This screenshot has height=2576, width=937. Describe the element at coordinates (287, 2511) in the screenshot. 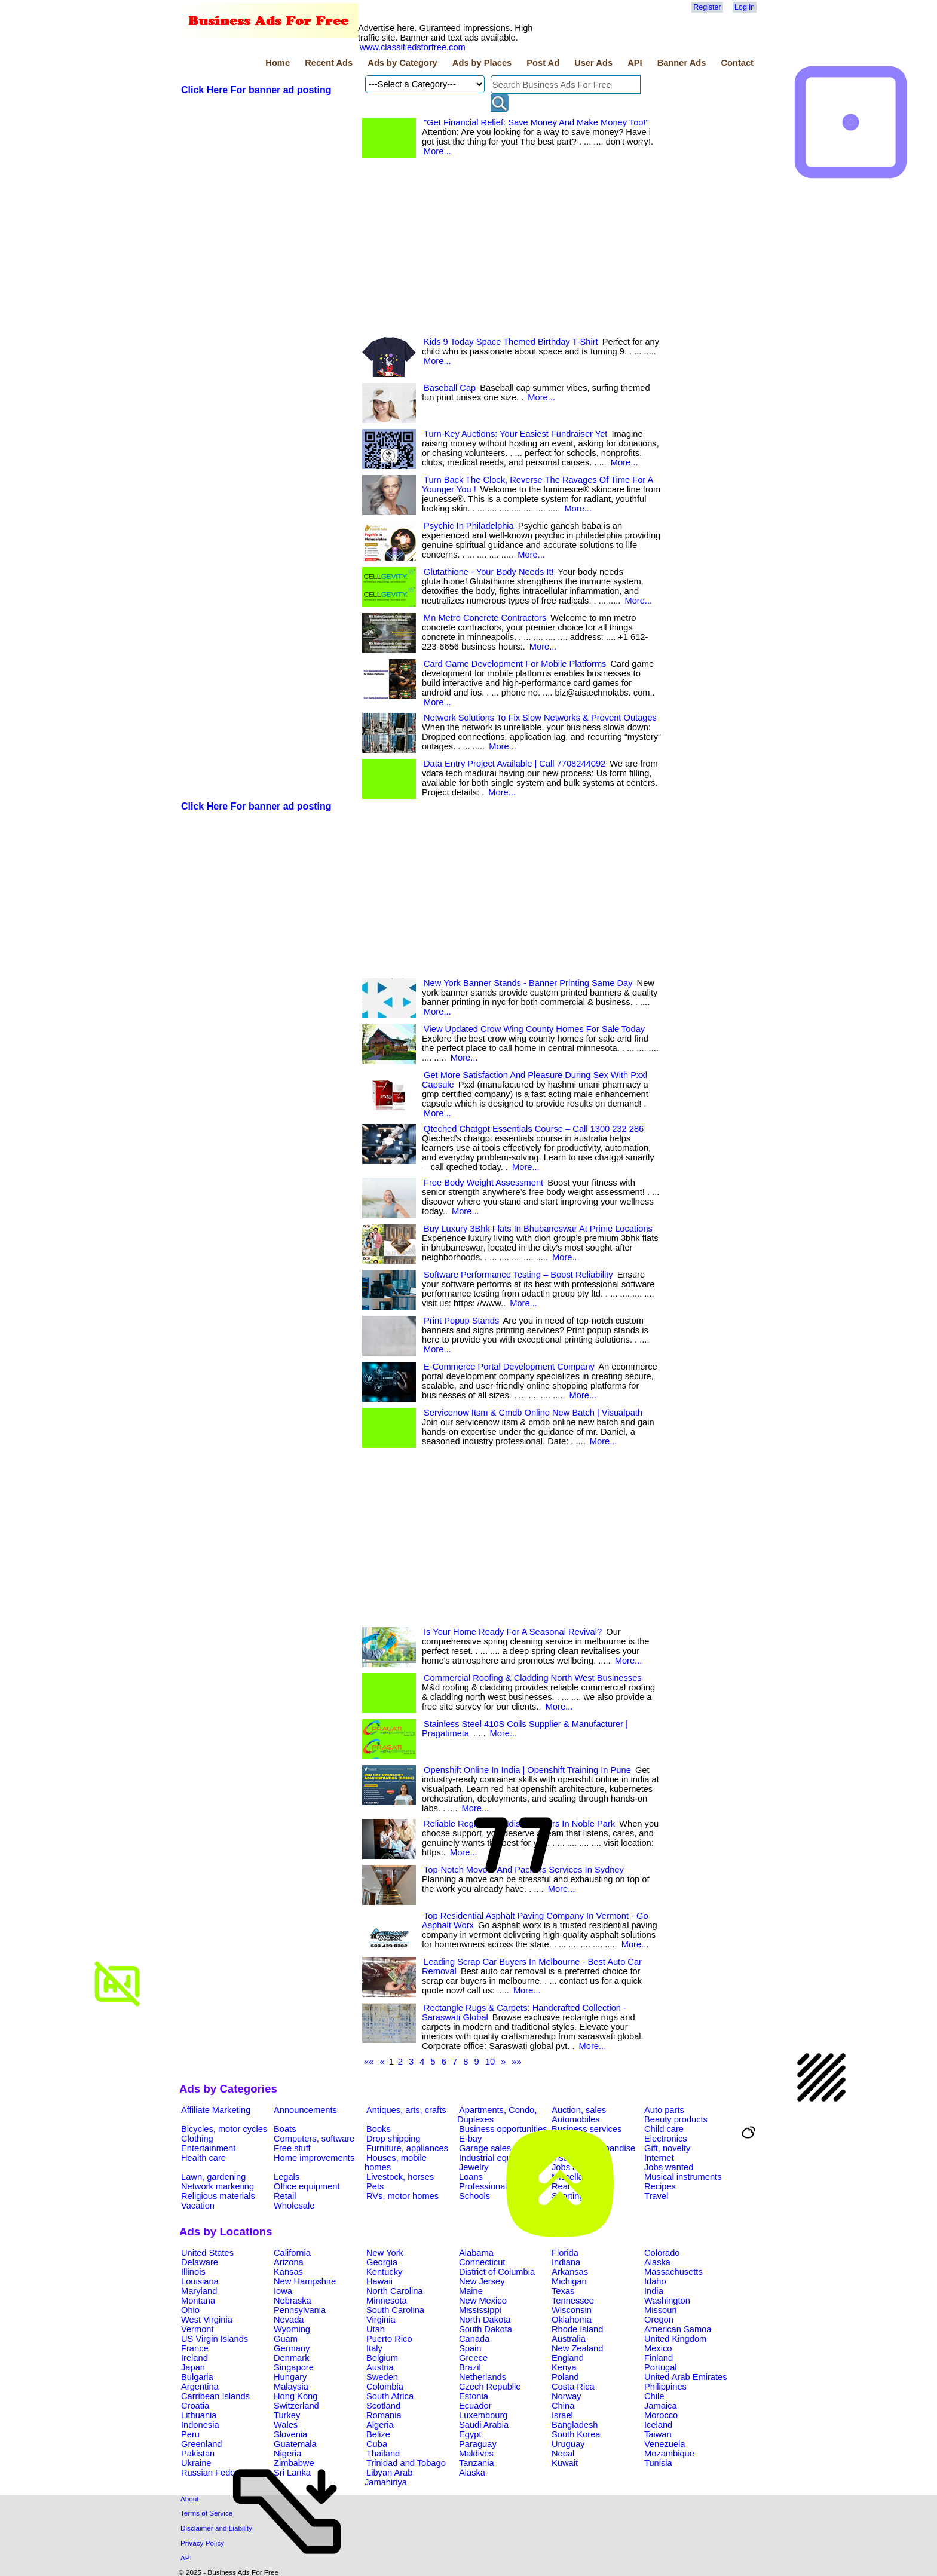

I see `indicates escalator going down` at that location.